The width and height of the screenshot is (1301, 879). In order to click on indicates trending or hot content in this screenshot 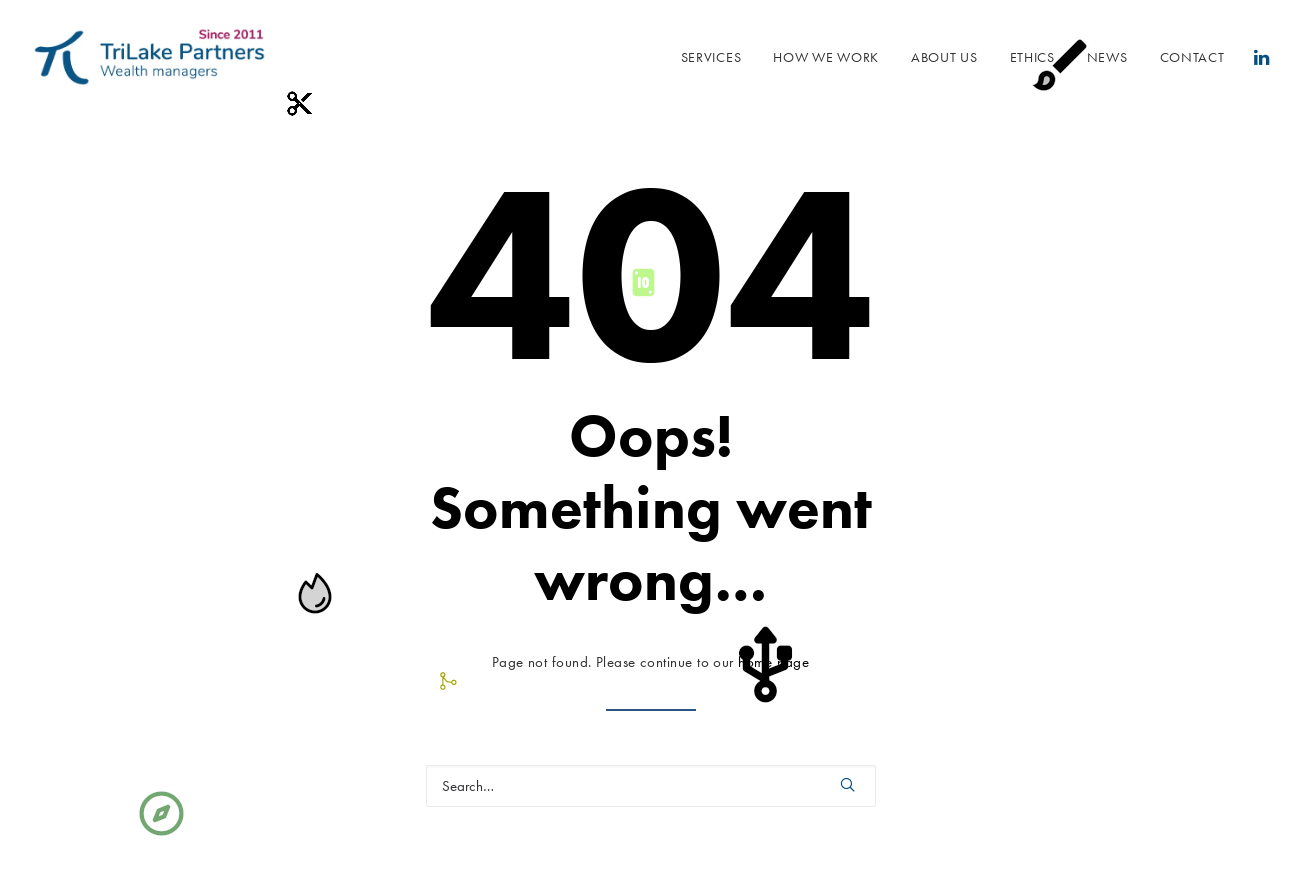, I will do `click(315, 594)`.